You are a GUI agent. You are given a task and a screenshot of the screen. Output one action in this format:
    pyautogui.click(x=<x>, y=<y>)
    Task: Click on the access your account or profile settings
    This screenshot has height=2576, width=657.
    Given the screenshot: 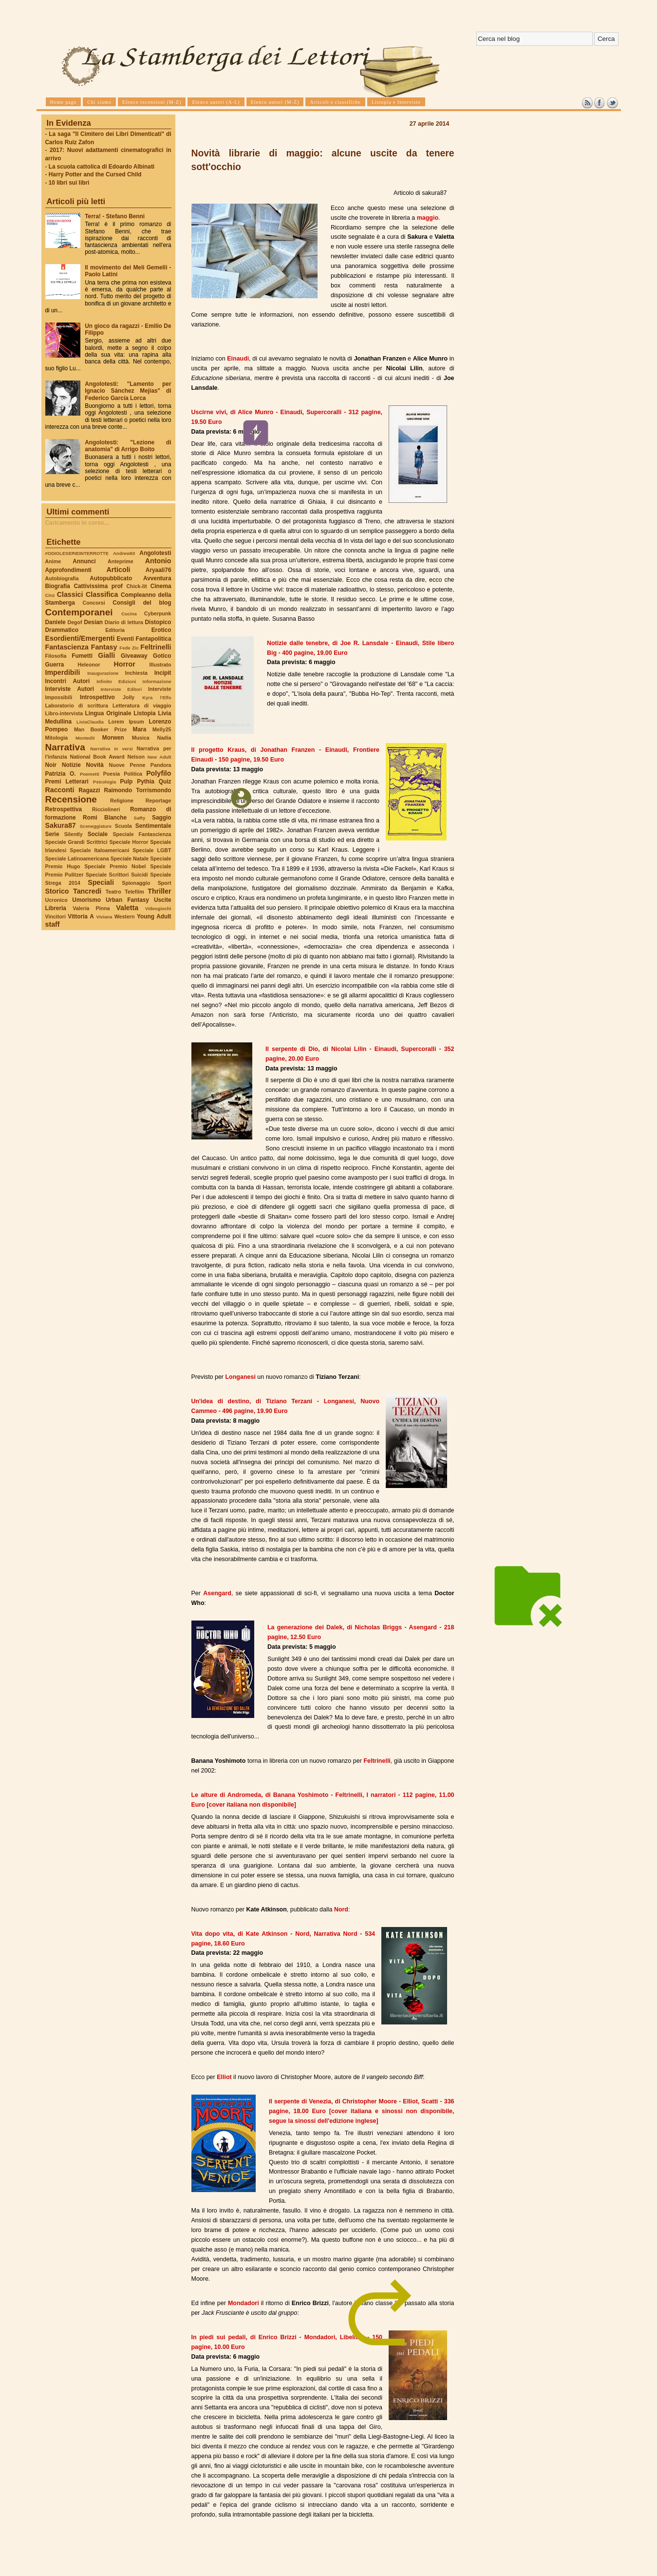 What is the action you would take?
    pyautogui.click(x=241, y=798)
    